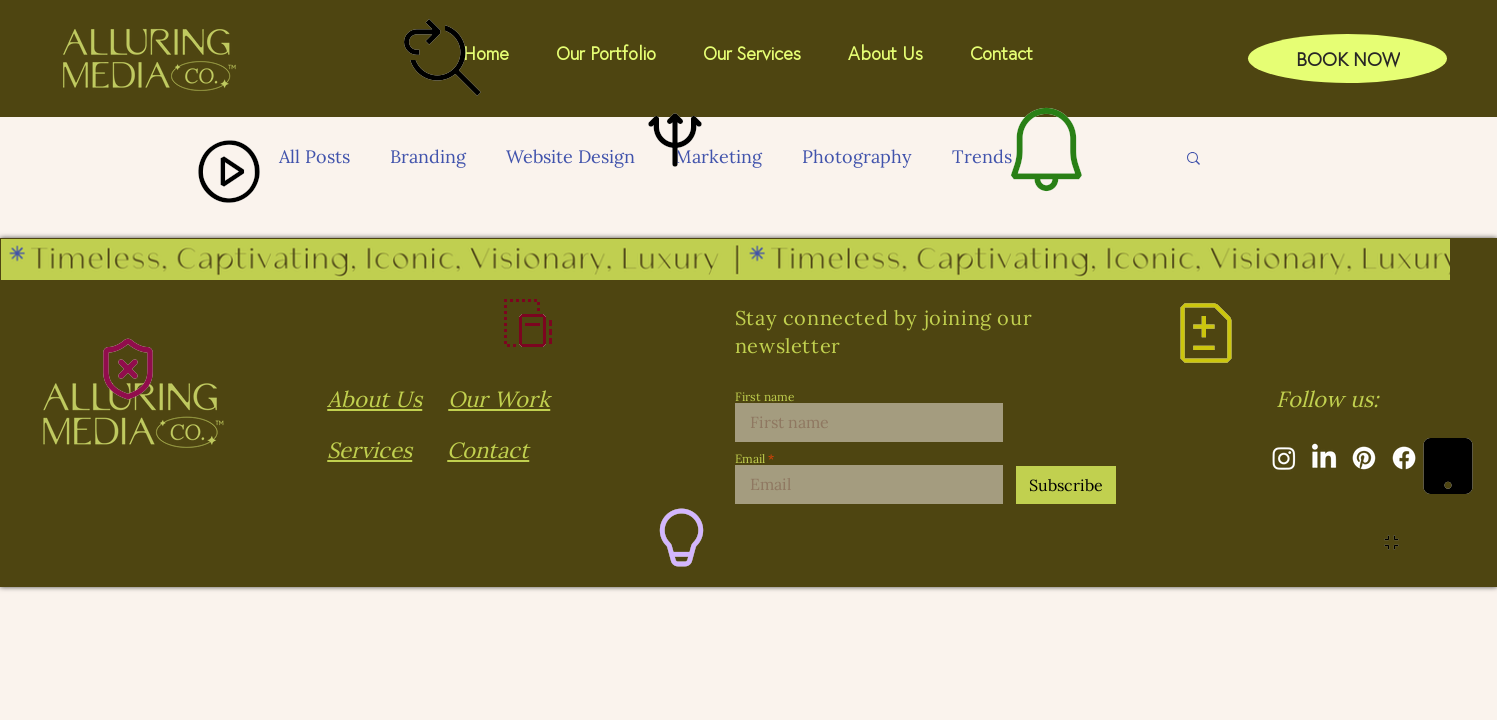 Image resolution: width=1497 pixels, height=720 pixels. What do you see at coordinates (681, 537) in the screenshot?
I see `access tips or suggestions` at bounding box center [681, 537].